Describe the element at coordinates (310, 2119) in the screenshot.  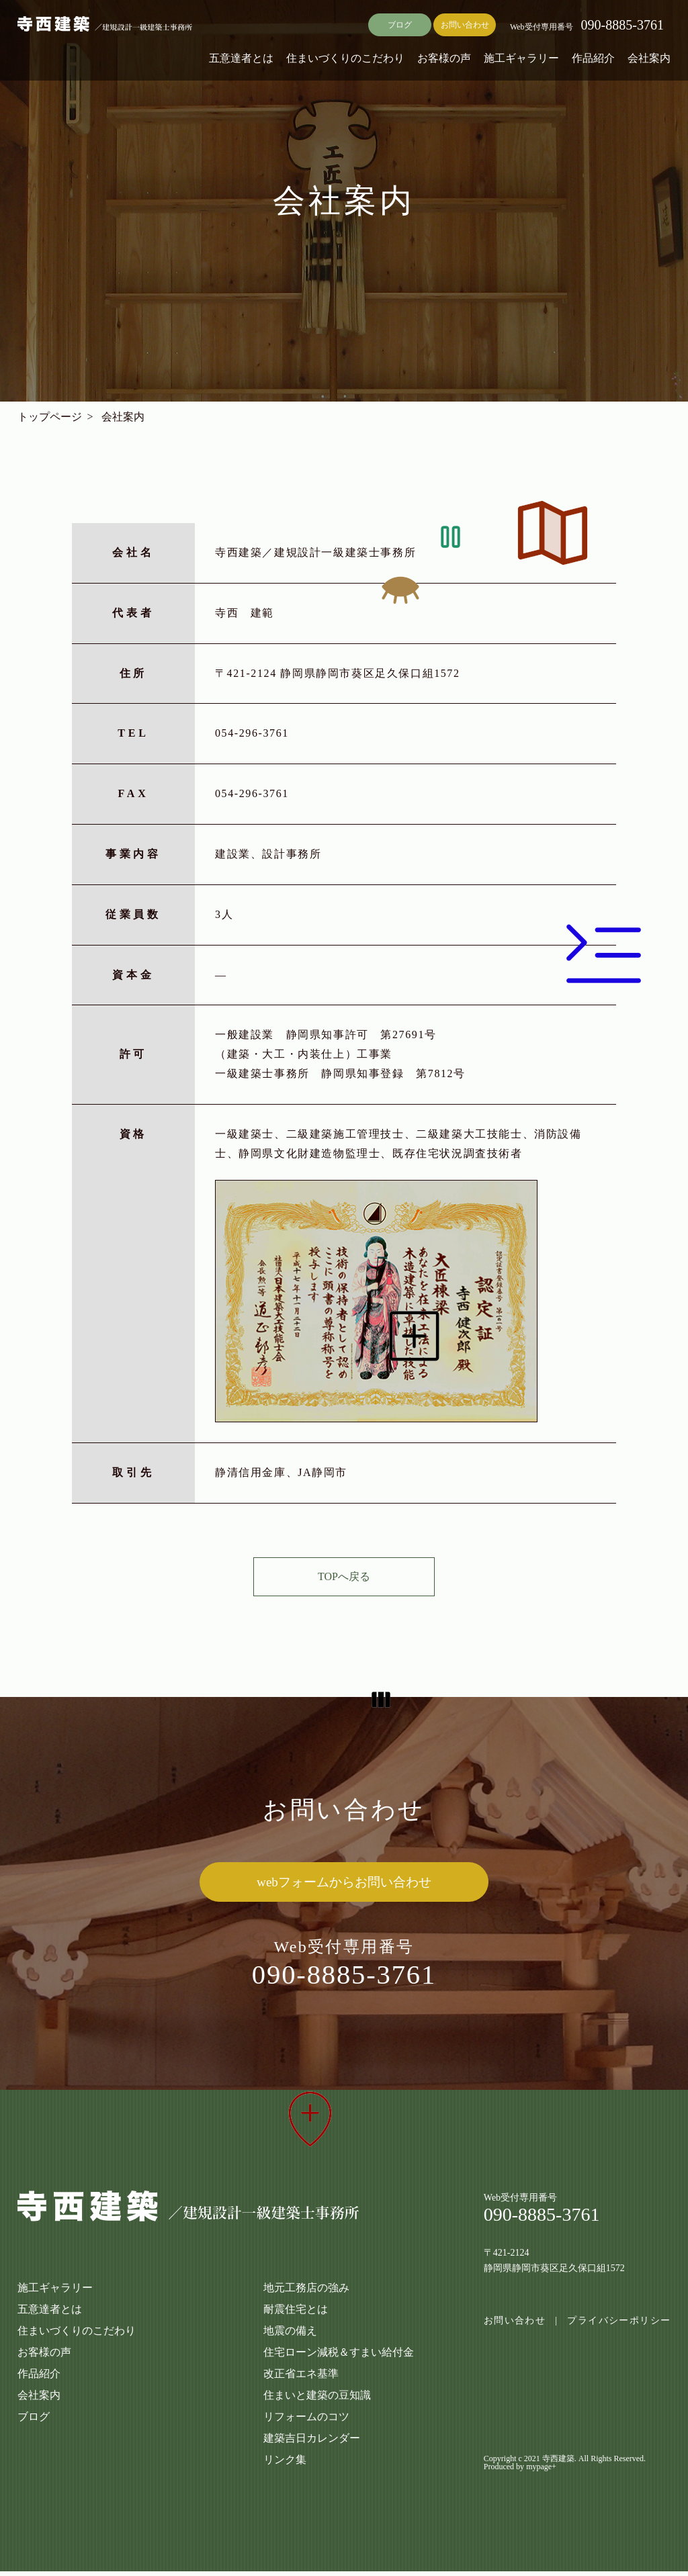
I see `add a new location pin` at that location.